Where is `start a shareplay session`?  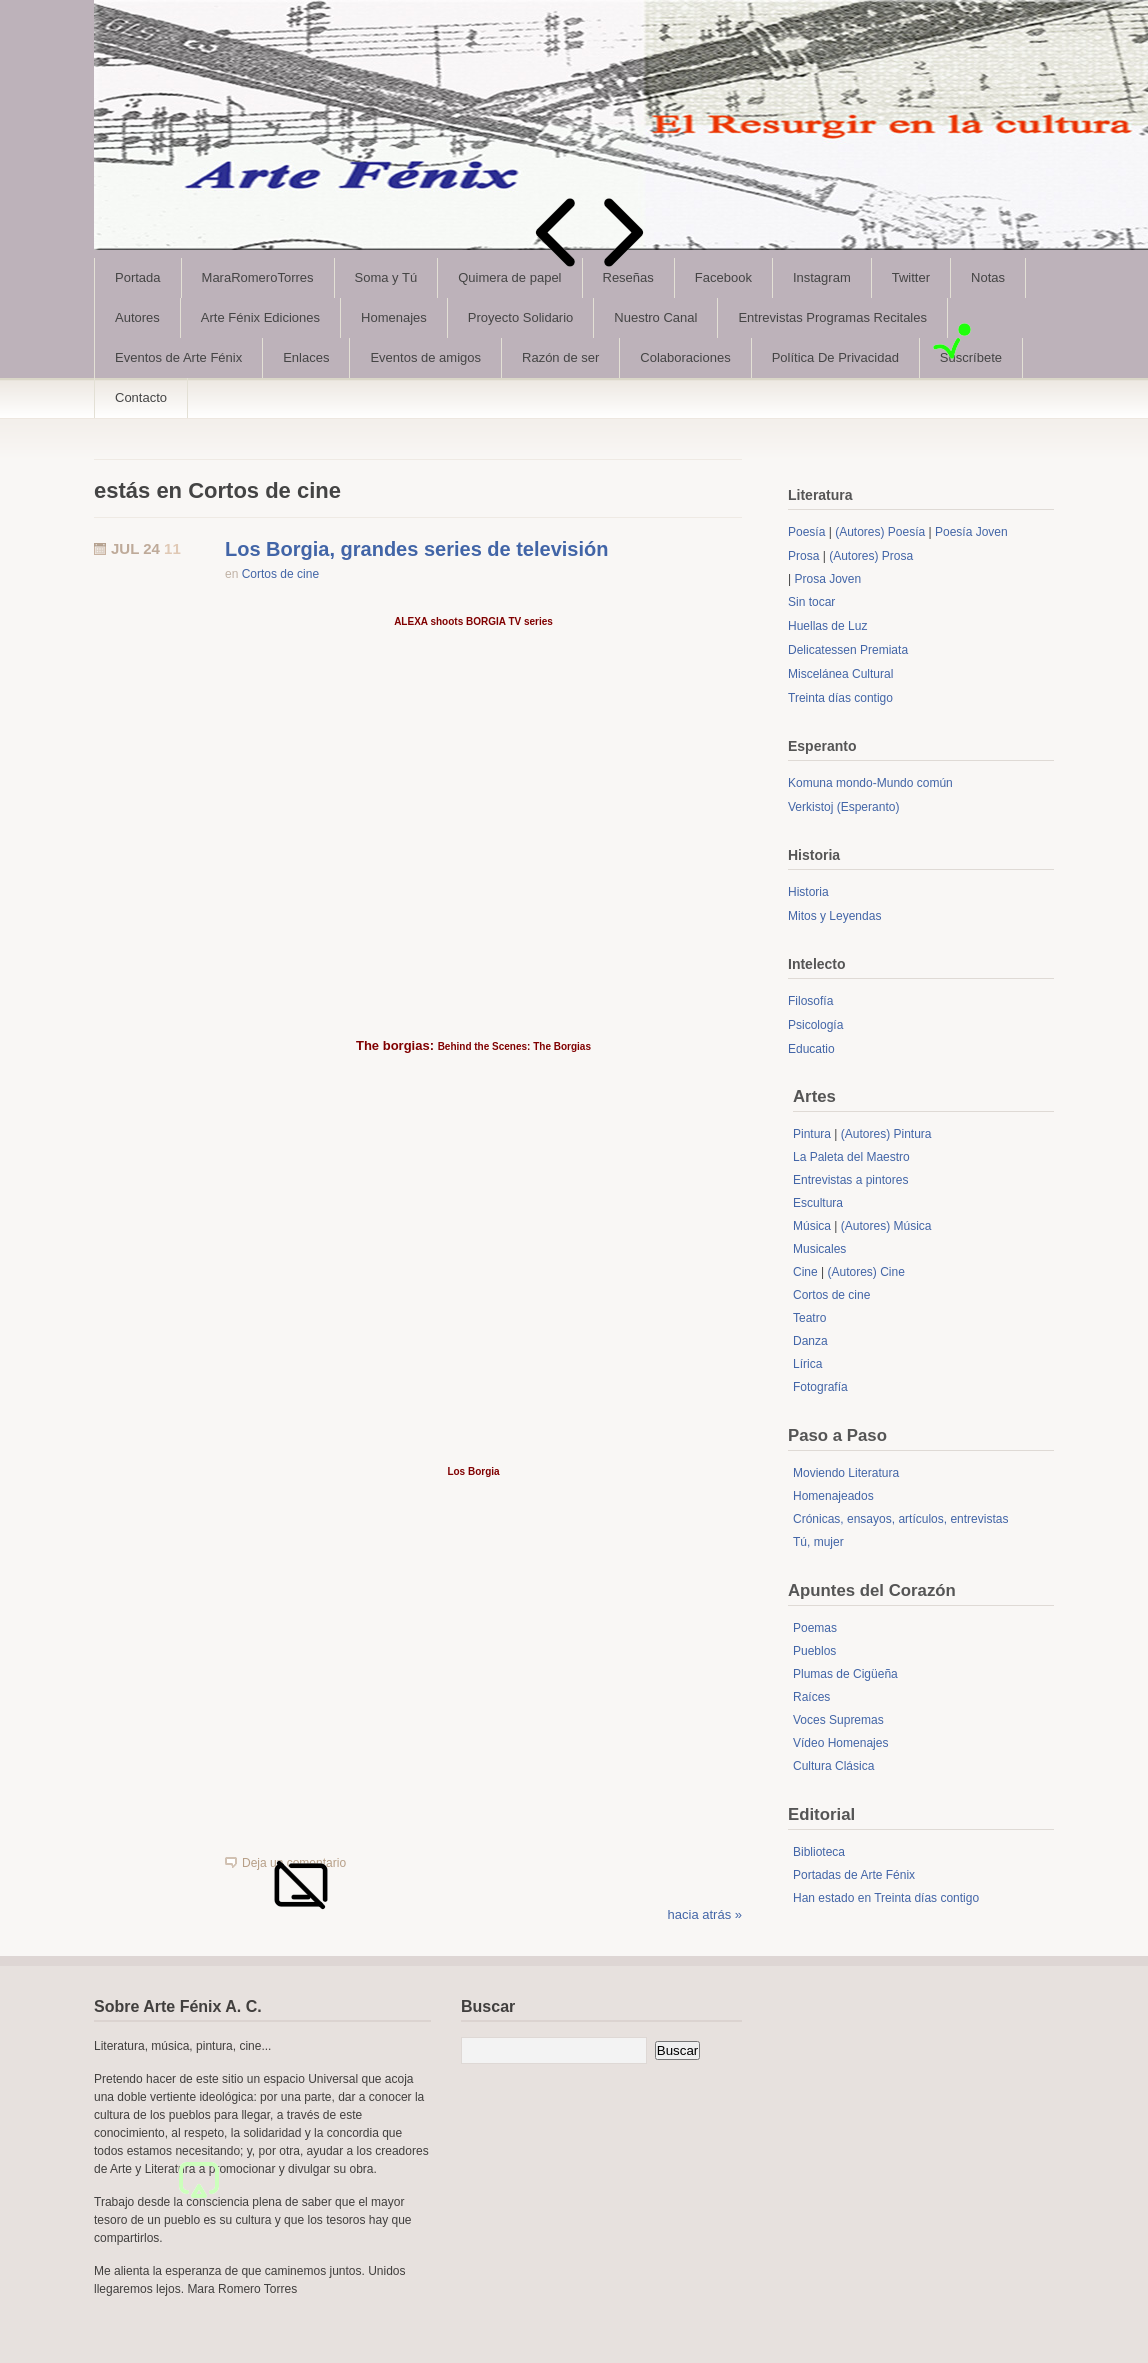 start a shareplay session is located at coordinates (199, 2180).